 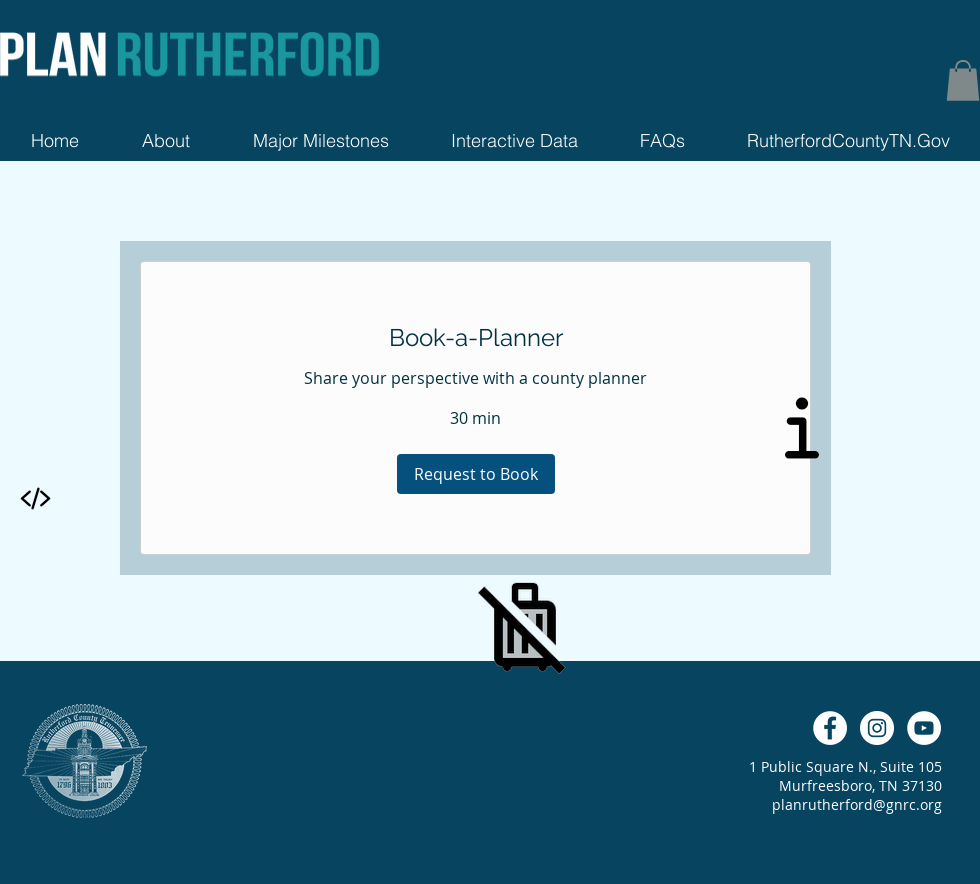 I want to click on no luggage allowed in this area, so click(x=525, y=627).